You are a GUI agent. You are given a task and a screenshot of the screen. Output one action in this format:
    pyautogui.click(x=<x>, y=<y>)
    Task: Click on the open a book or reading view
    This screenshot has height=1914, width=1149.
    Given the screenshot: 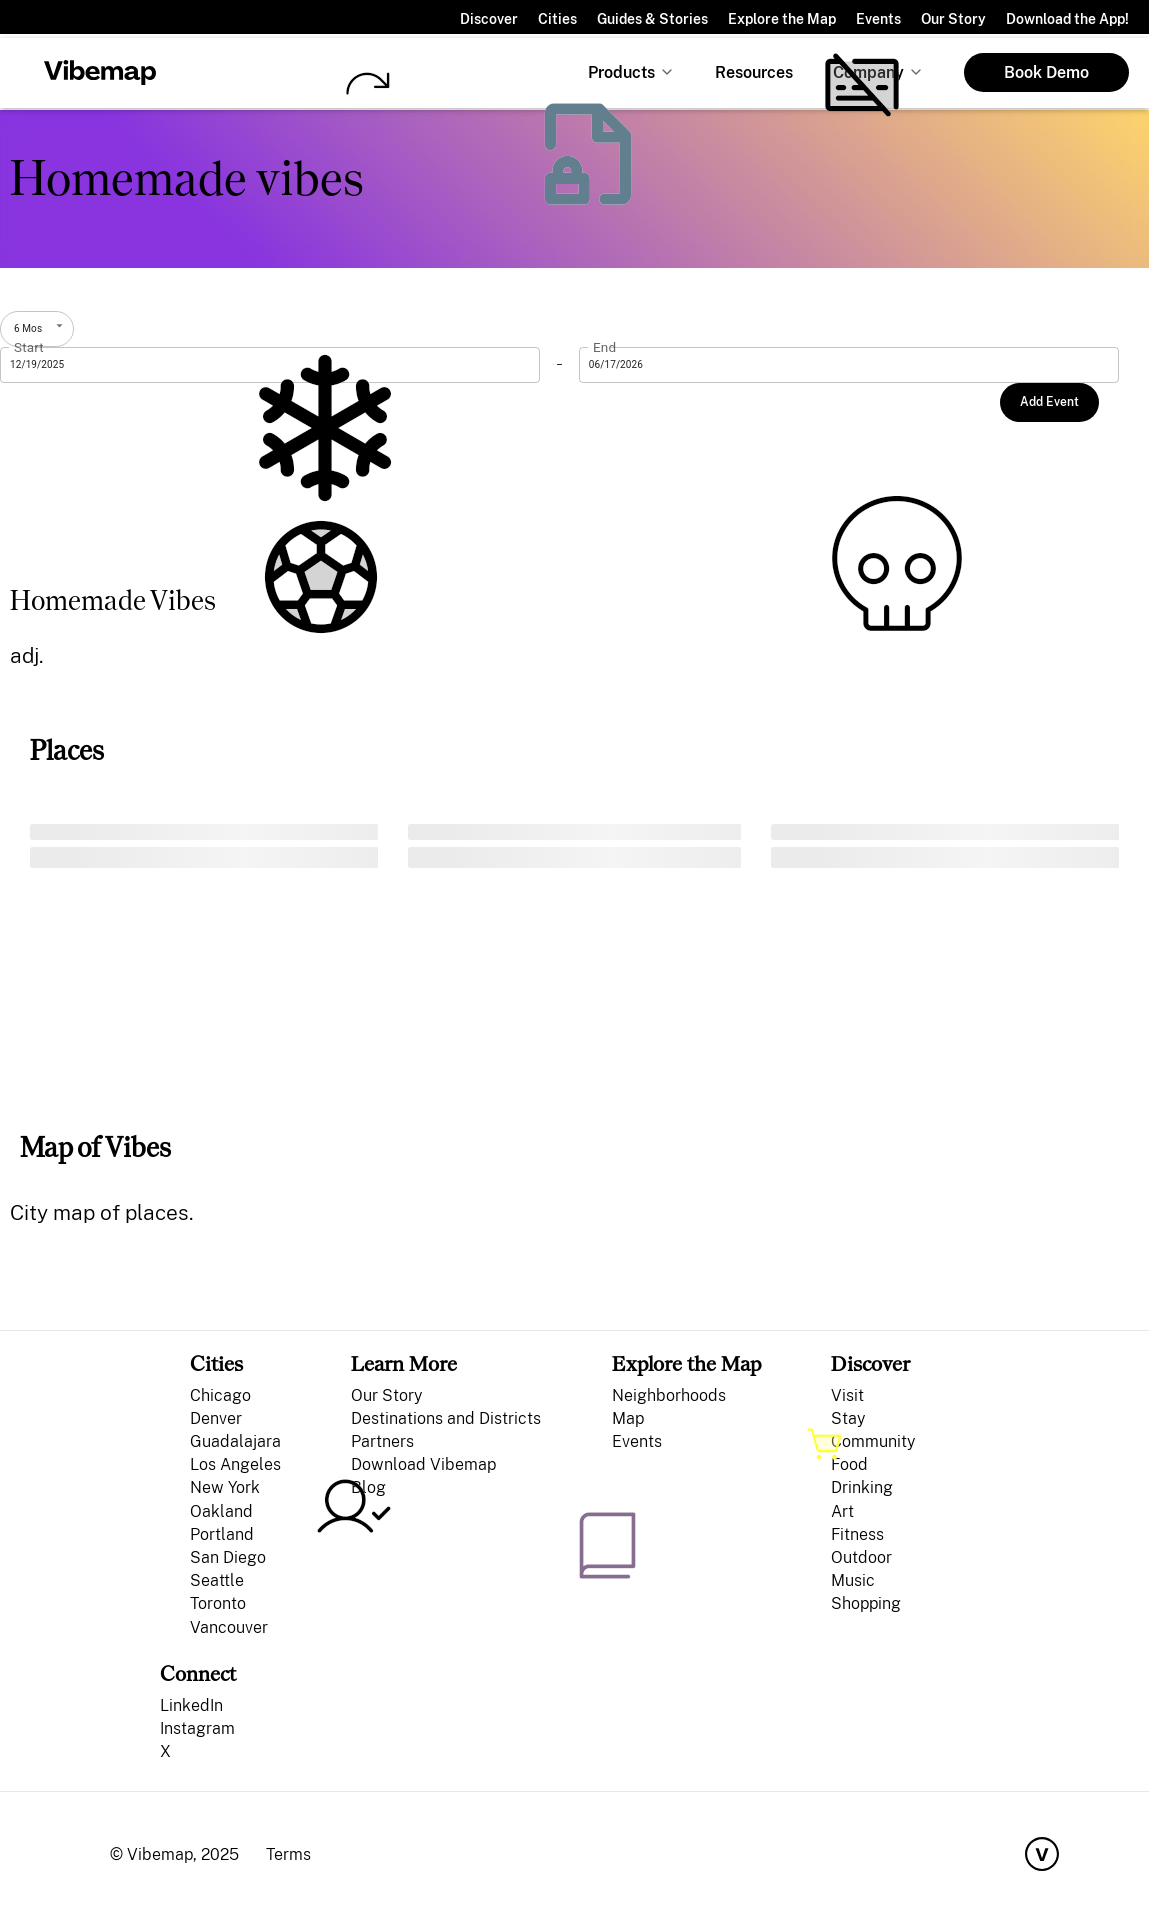 What is the action you would take?
    pyautogui.click(x=607, y=1545)
    